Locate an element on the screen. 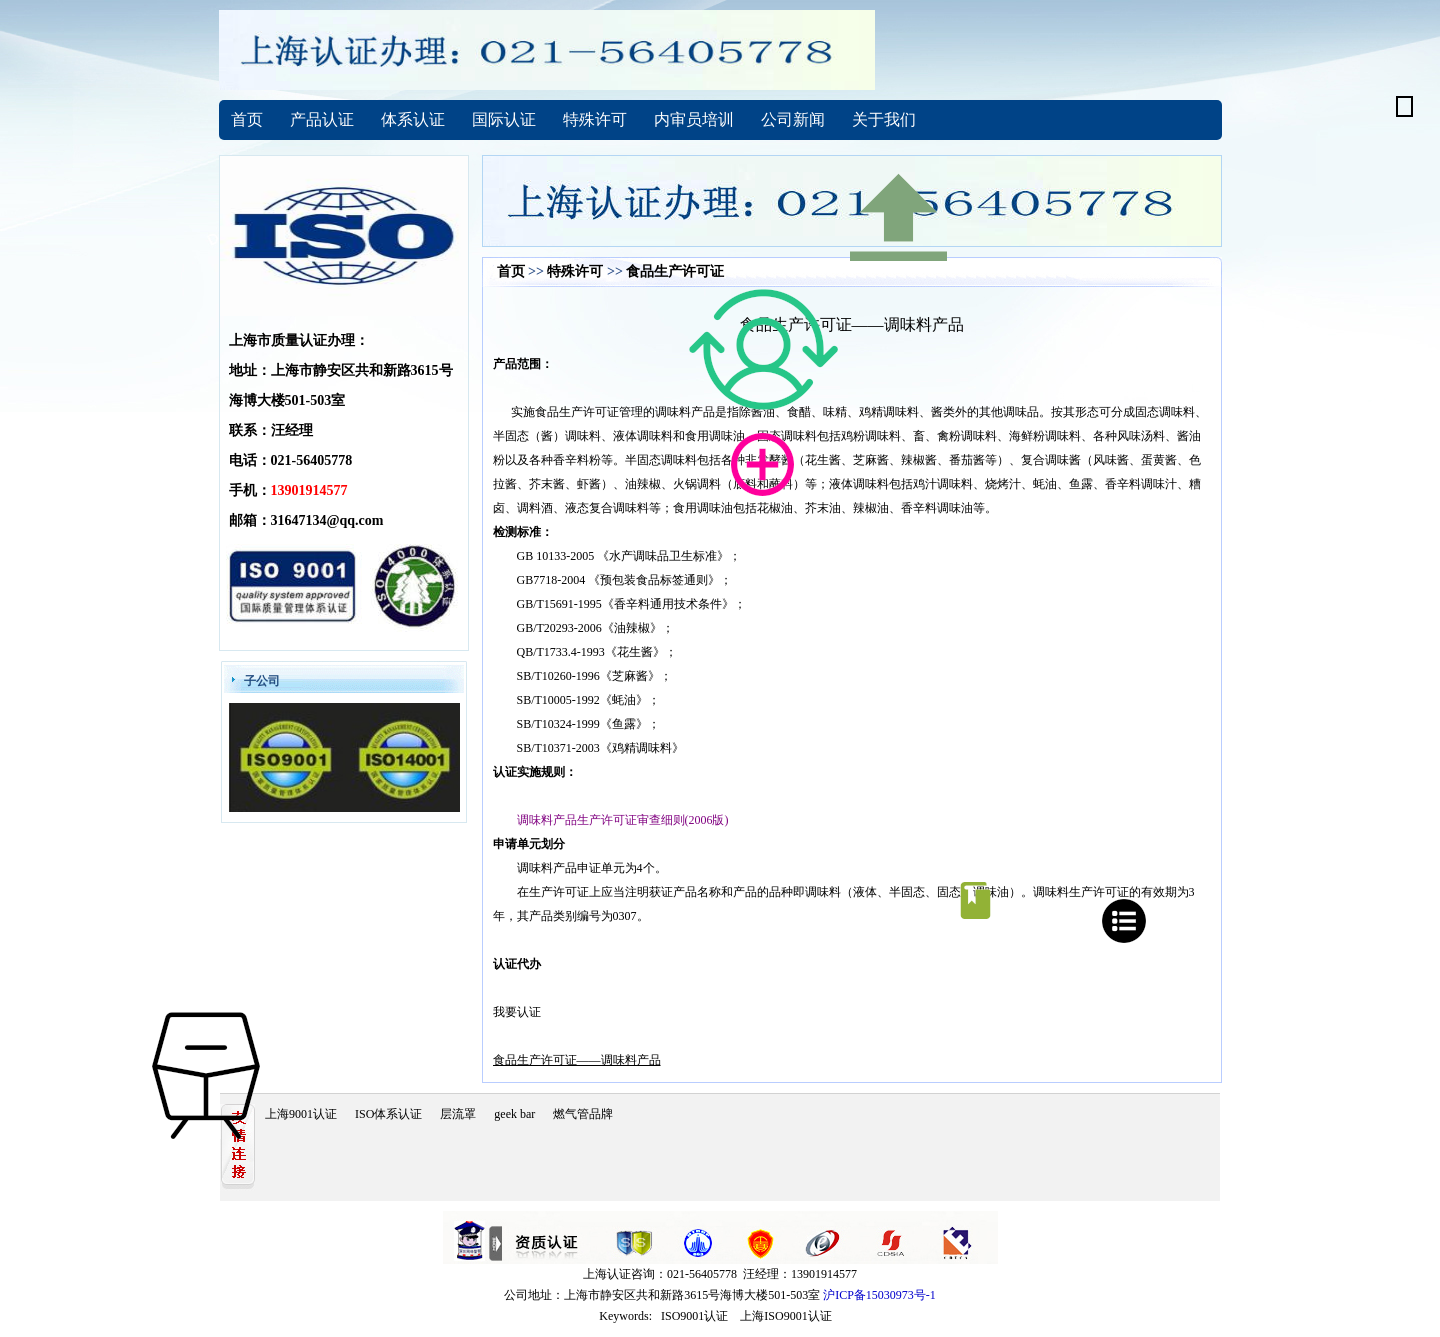 Image resolution: width=1440 pixels, height=1337 pixels. access bookmarked content or saved references is located at coordinates (975, 900).